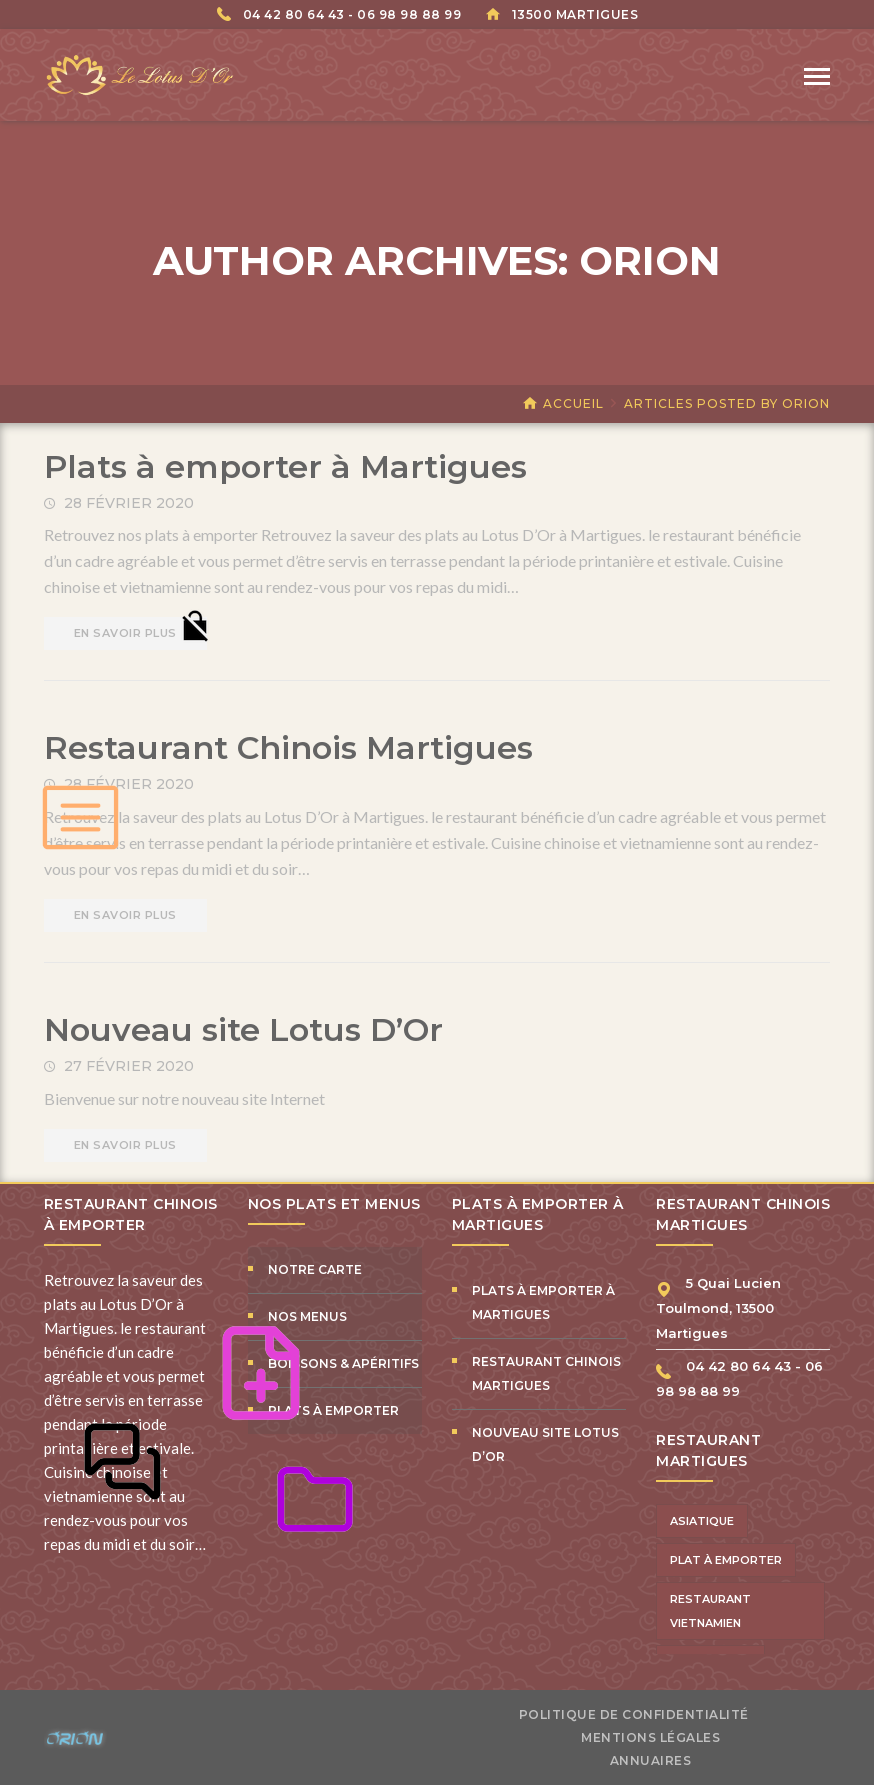 The width and height of the screenshot is (874, 1785). What do you see at coordinates (195, 626) in the screenshot?
I see `indicates connection is not encrypted or secure` at bounding box center [195, 626].